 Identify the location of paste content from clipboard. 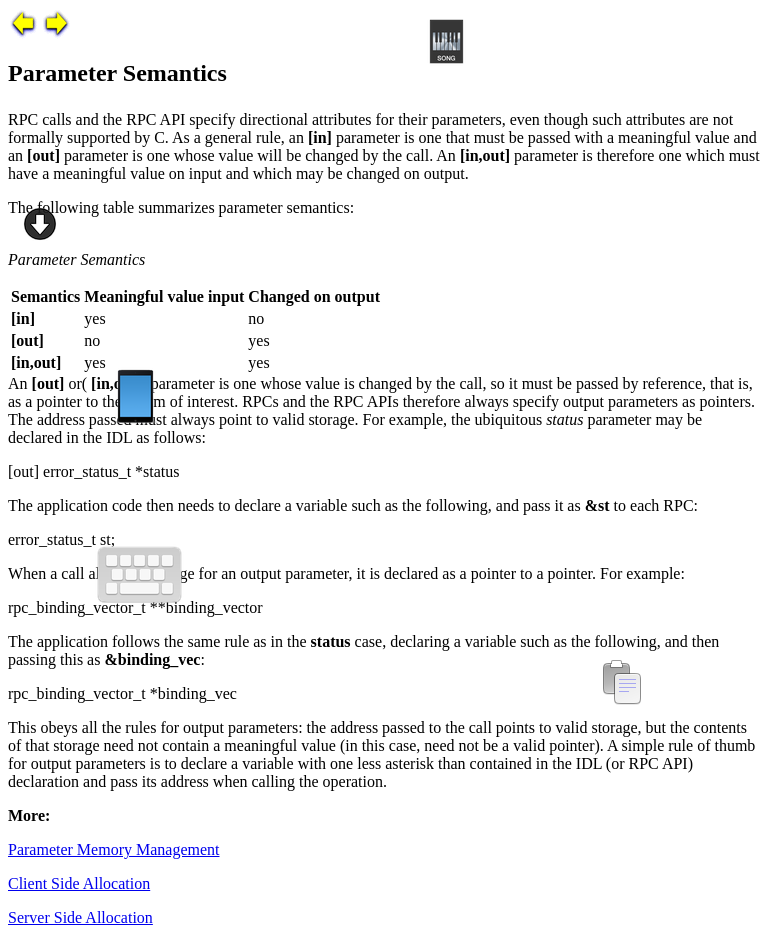
(622, 682).